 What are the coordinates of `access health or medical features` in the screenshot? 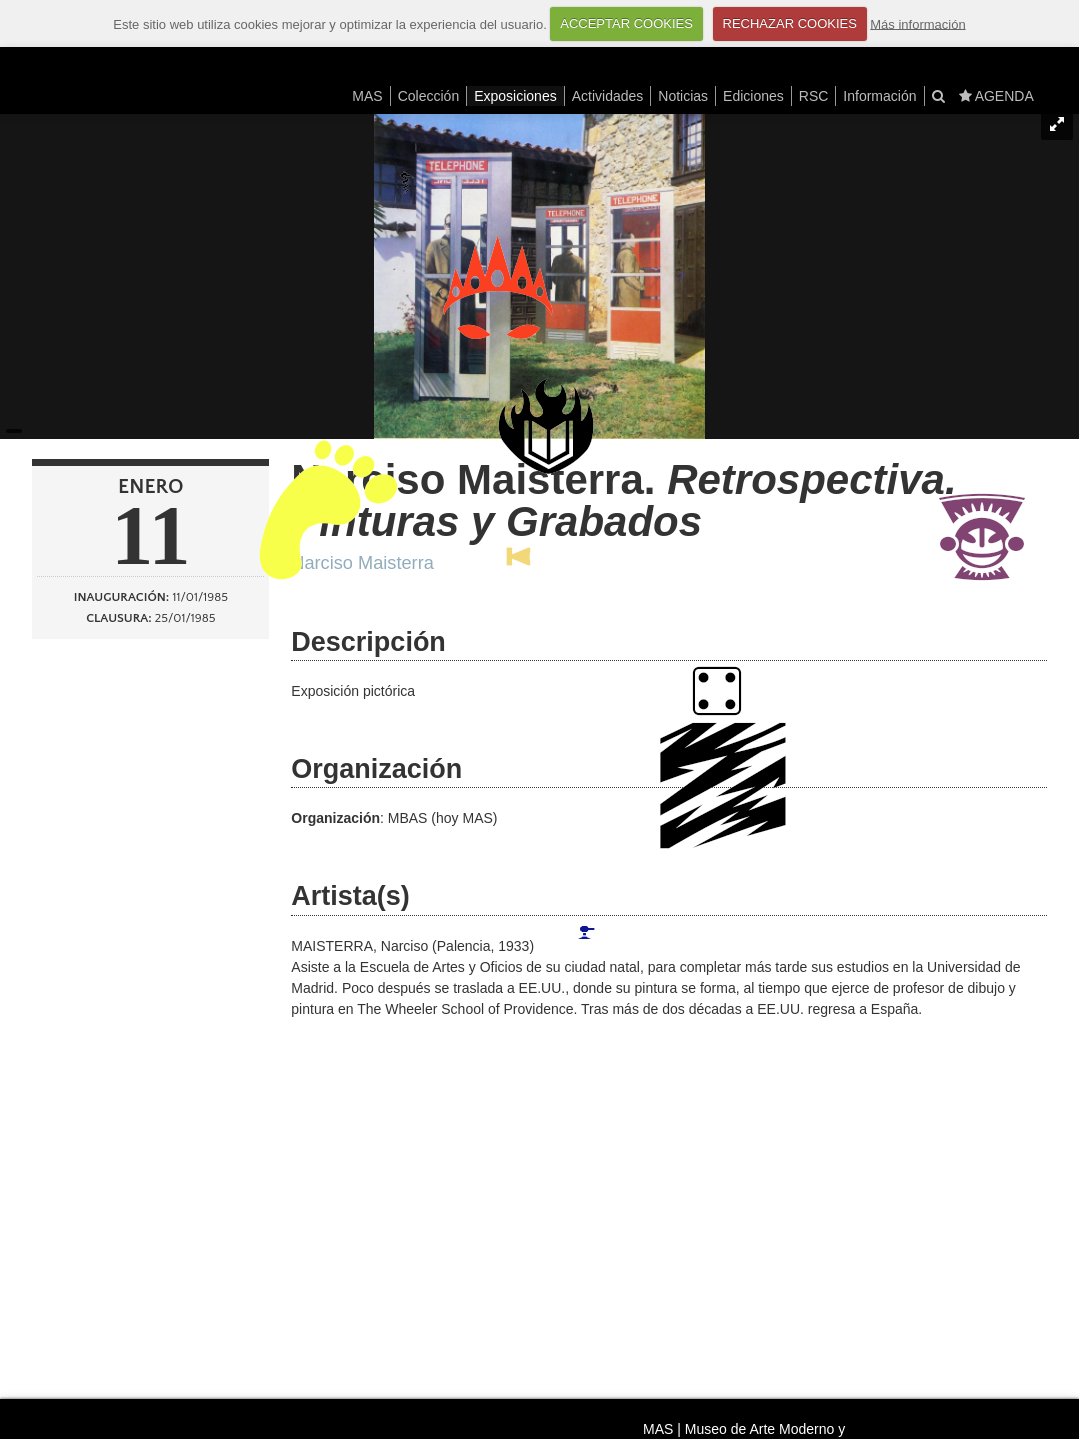 It's located at (405, 182).